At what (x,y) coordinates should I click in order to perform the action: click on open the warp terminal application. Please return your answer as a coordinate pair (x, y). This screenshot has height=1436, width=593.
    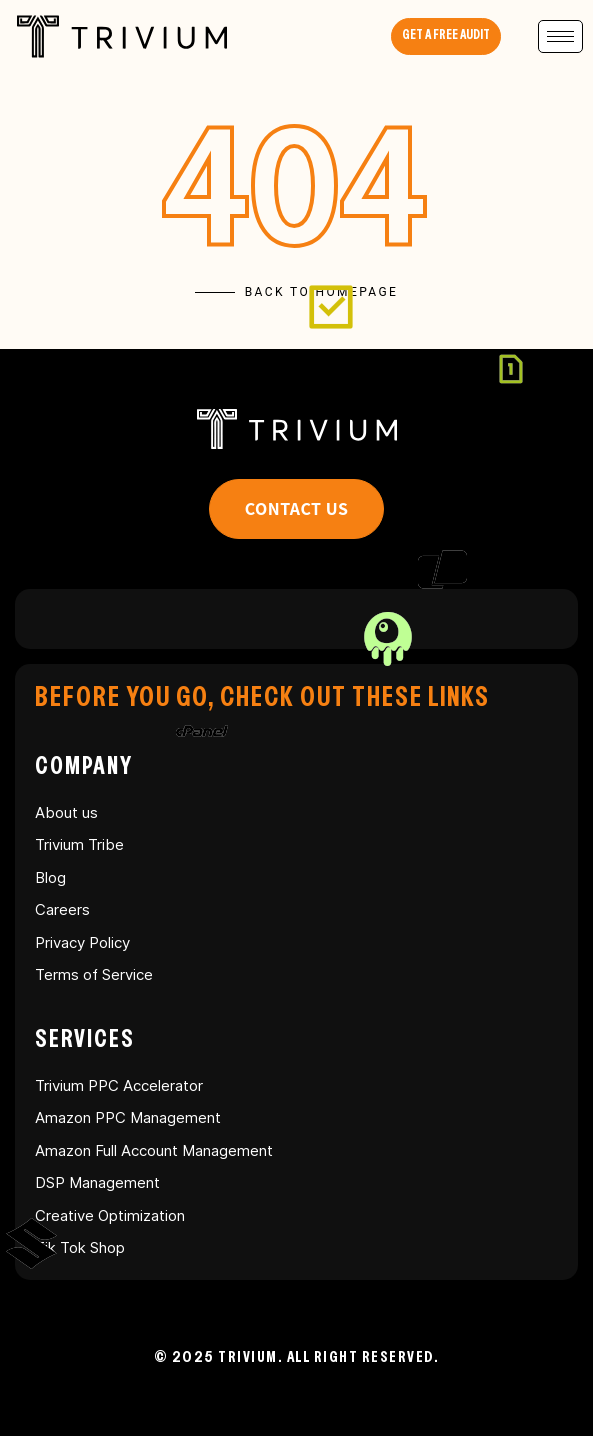
    Looking at the image, I should click on (442, 569).